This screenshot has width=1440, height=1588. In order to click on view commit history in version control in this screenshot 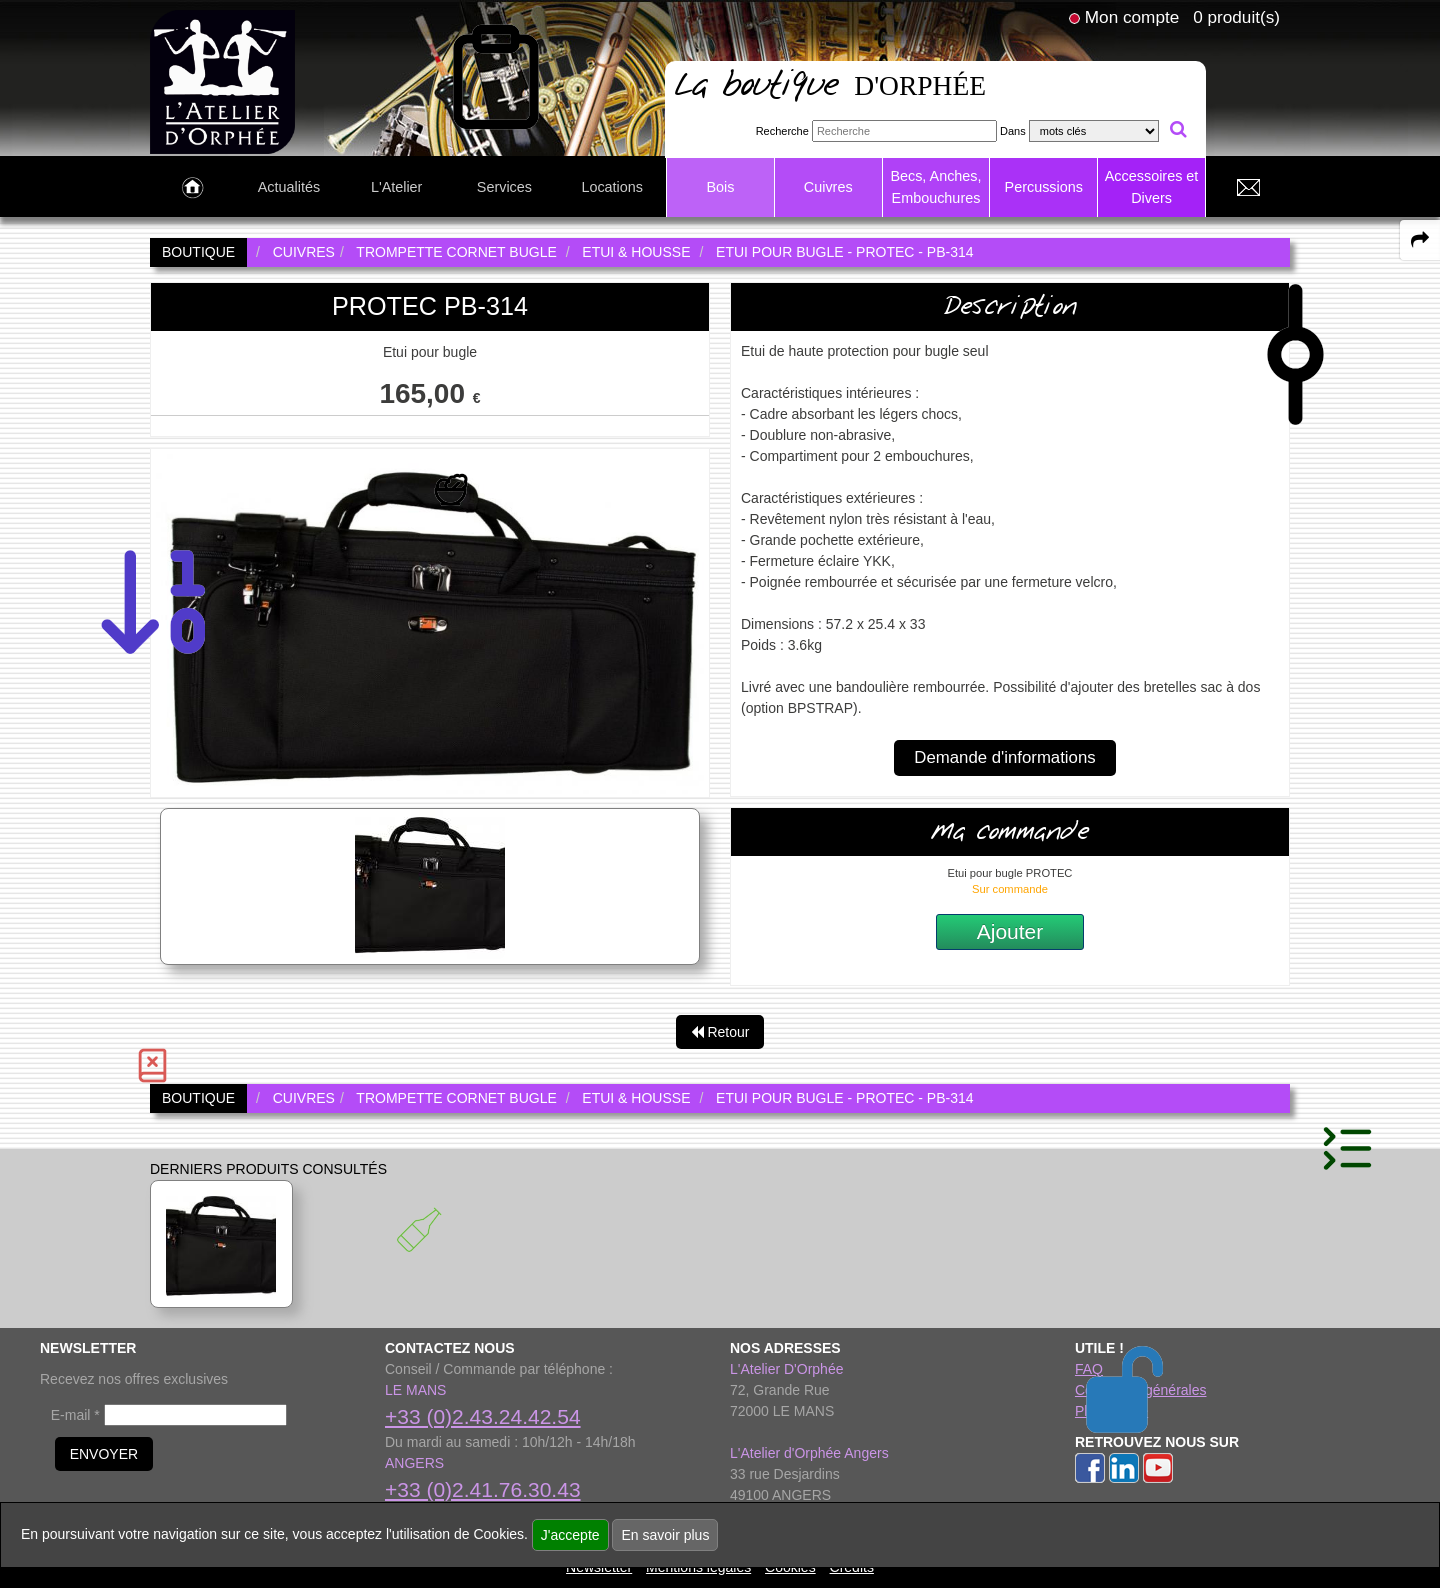, I will do `click(1295, 354)`.